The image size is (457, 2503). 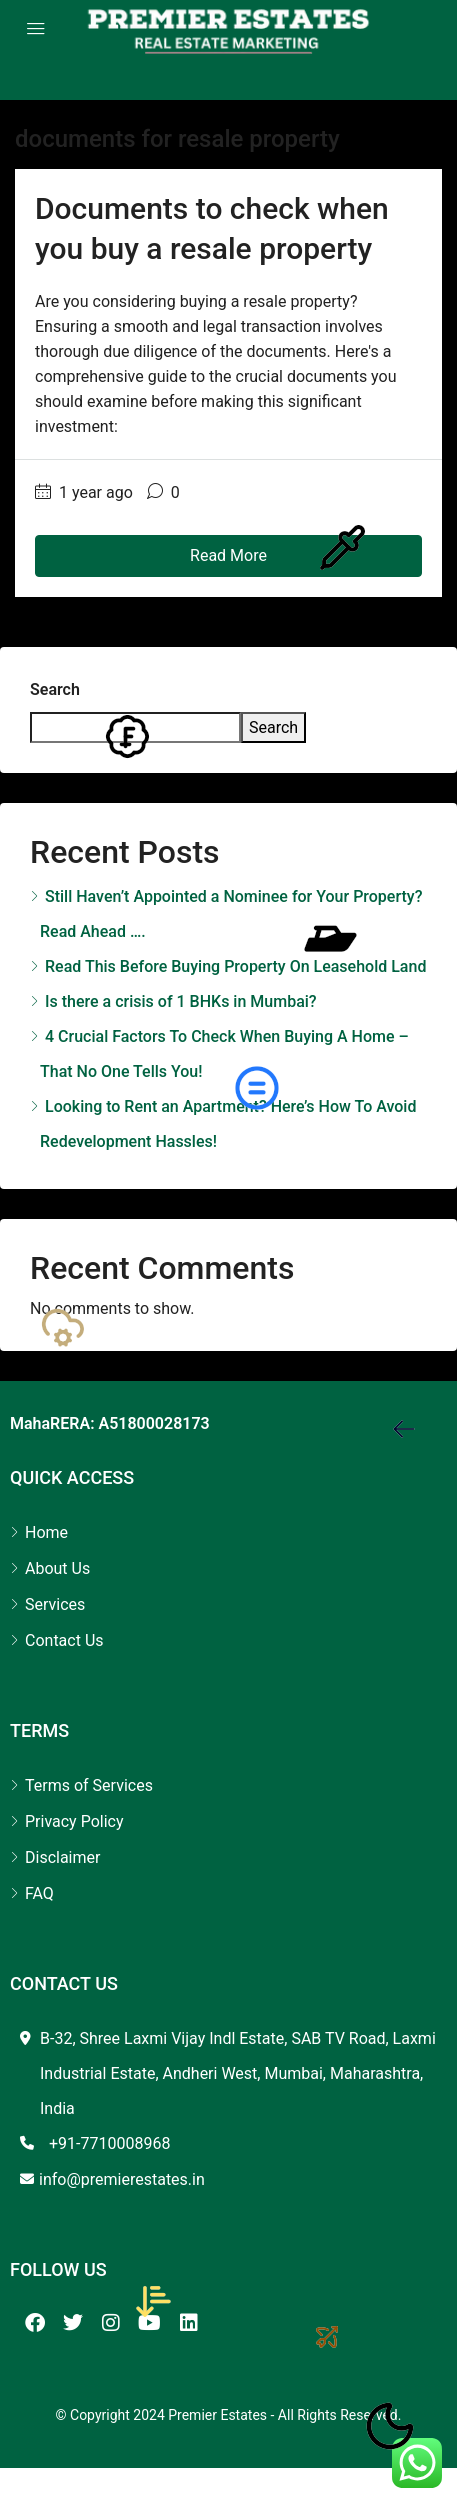 I want to click on access cloud service settings, so click(x=63, y=1328).